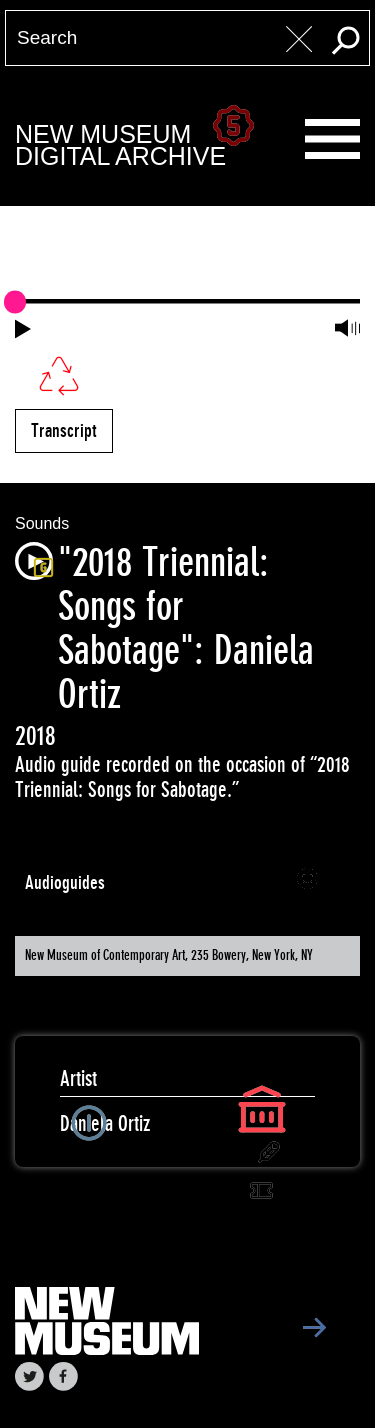  What do you see at coordinates (307, 878) in the screenshot?
I see `rate your experience with a positive reaction` at bounding box center [307, 878].